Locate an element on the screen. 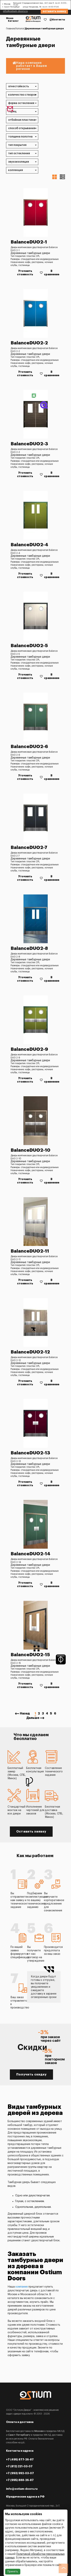 The width and height of the screenshot is (71, 2576). visit curseforge for game mods and addons is located at coordinates (34, 1329).